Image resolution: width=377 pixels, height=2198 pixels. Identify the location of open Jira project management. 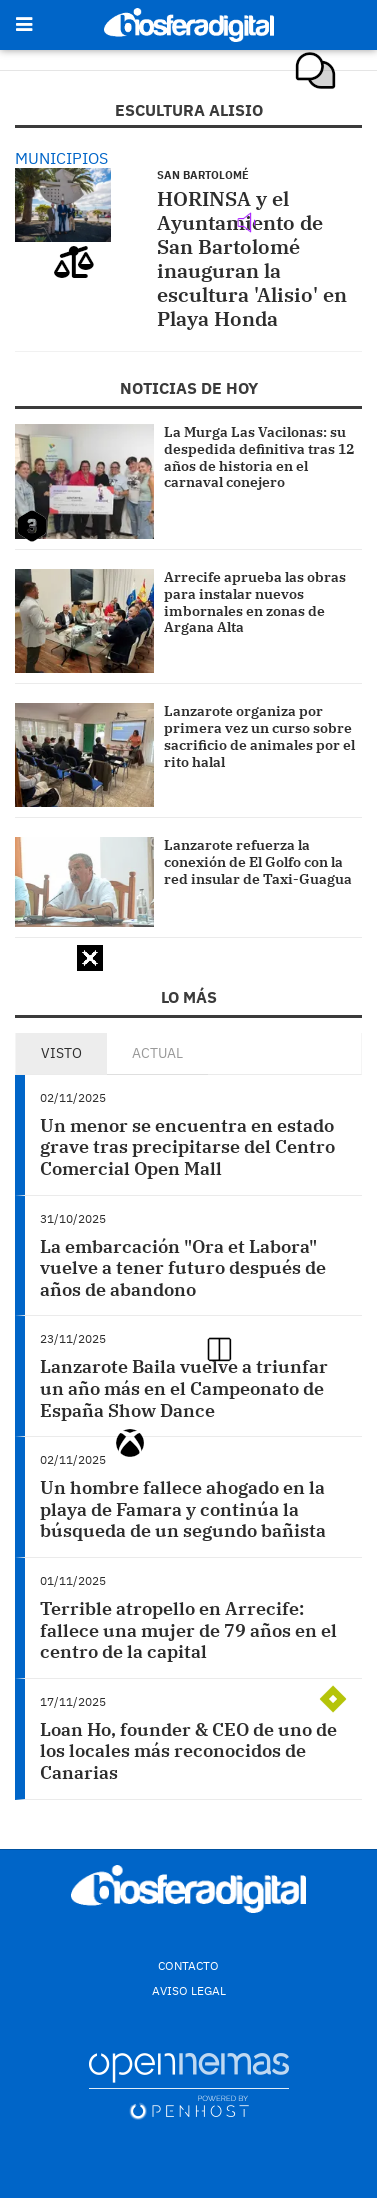
(333, 1699).